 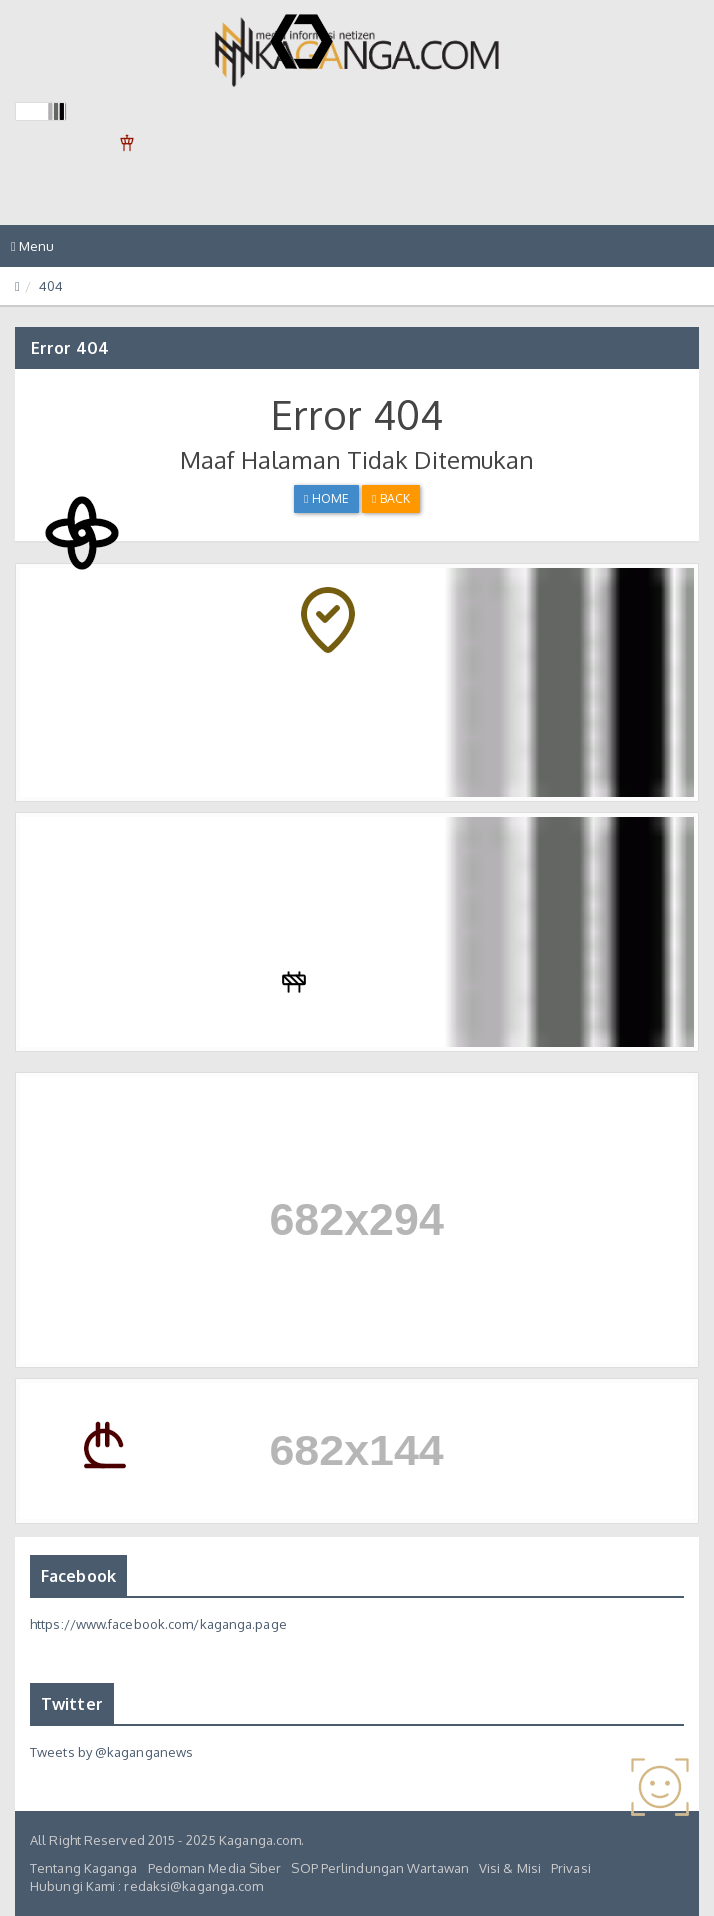 What do you see at coordinates (105, 1445) in the screenshot?
I see `indicates georgian lari currency` at bounding box center [105, 1445].